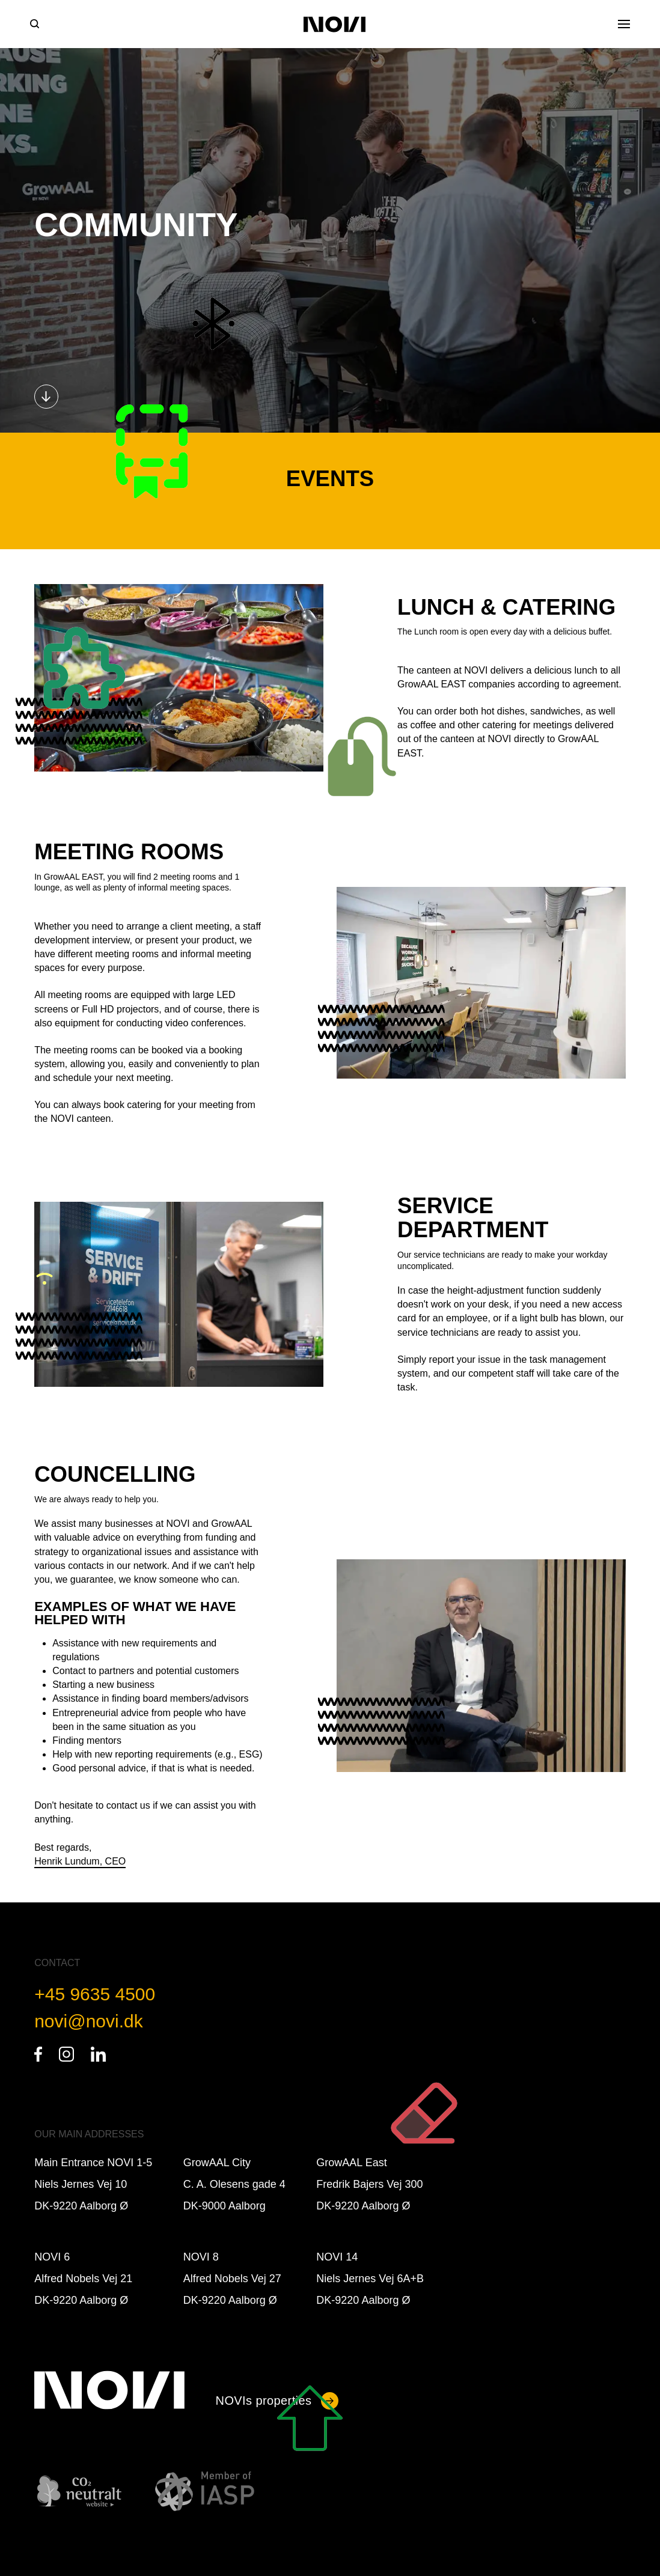 This screenshot has width=660, height=2576. I want to click on upvote or like content, so click(310, 2420).